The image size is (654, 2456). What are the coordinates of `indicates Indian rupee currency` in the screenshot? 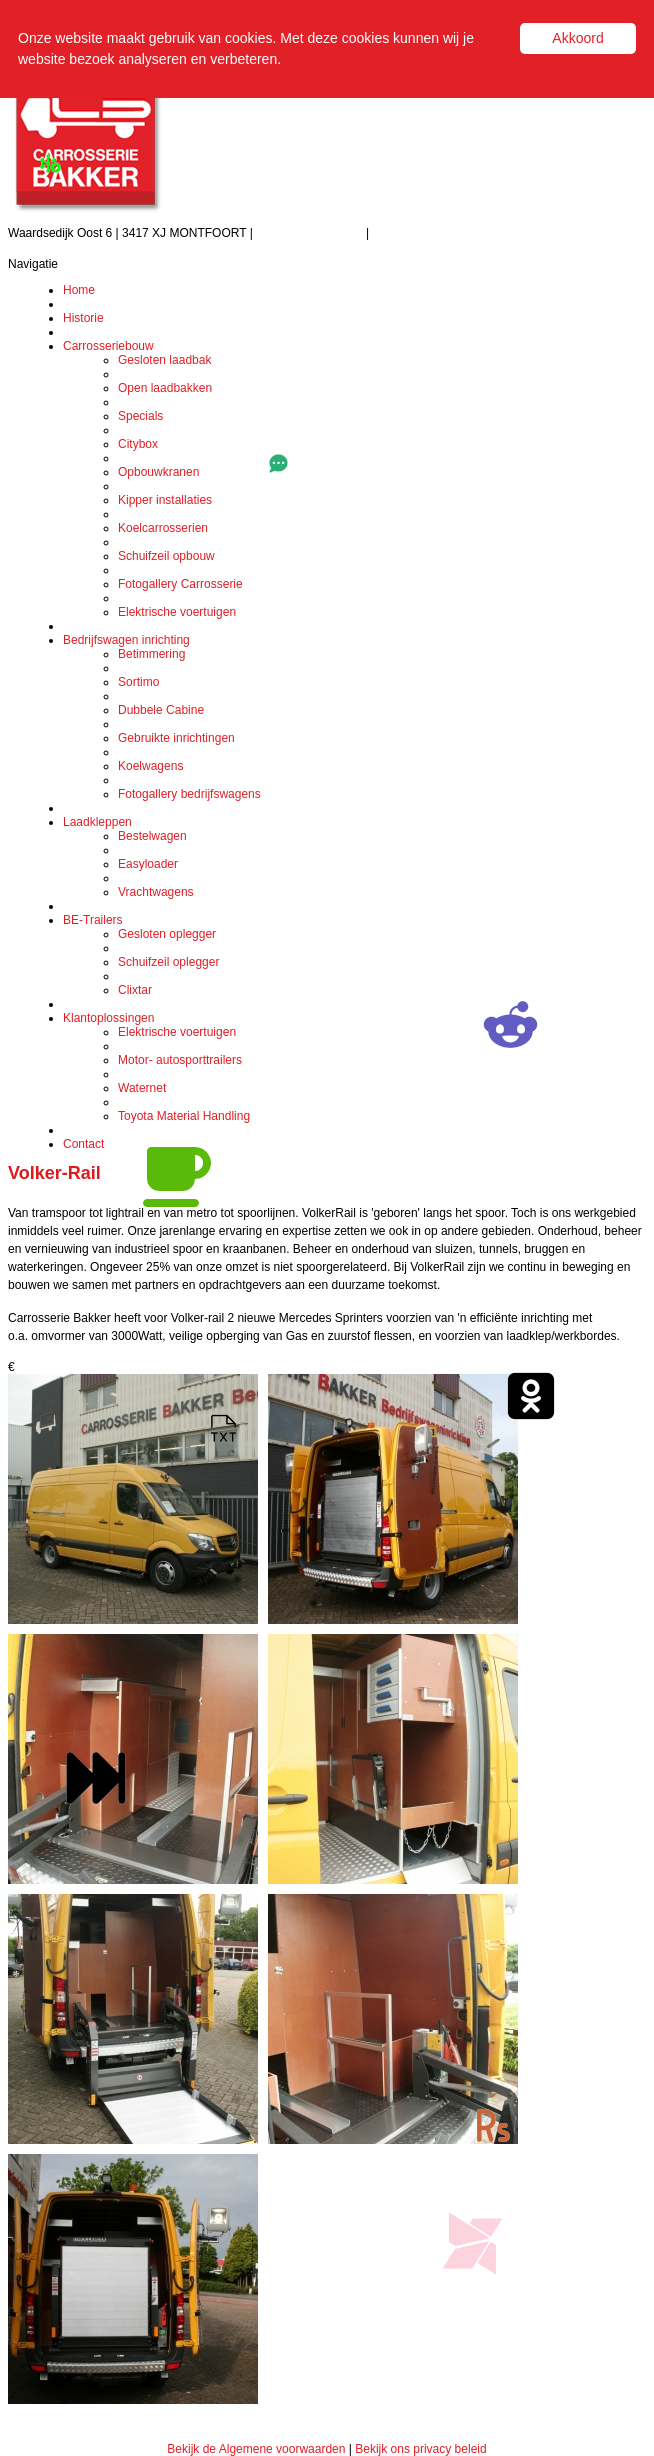 It's located at (493, 2125).